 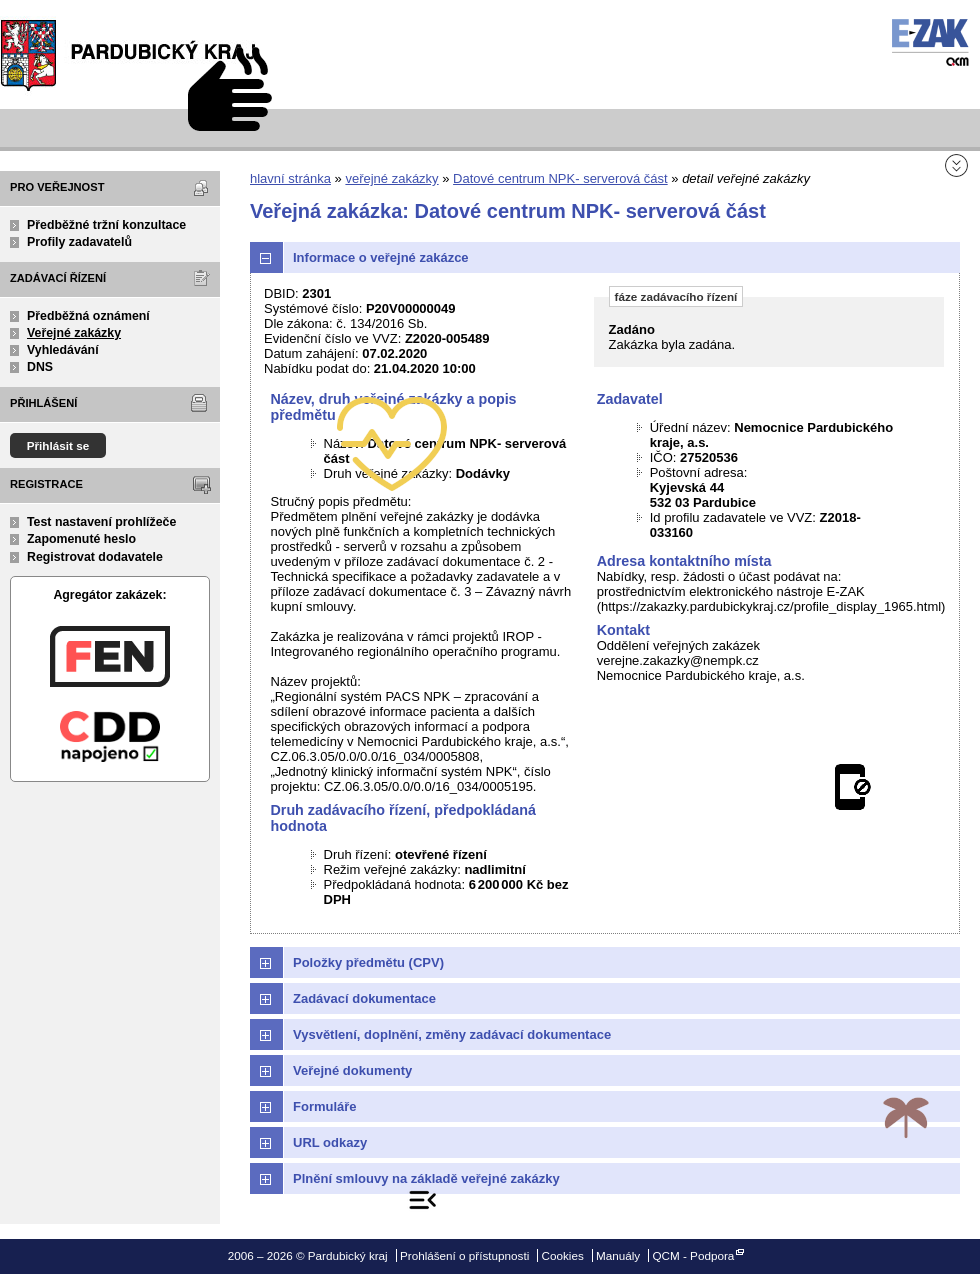 I want to click on view health or fitness tracking data, so click(x=392, y=440).